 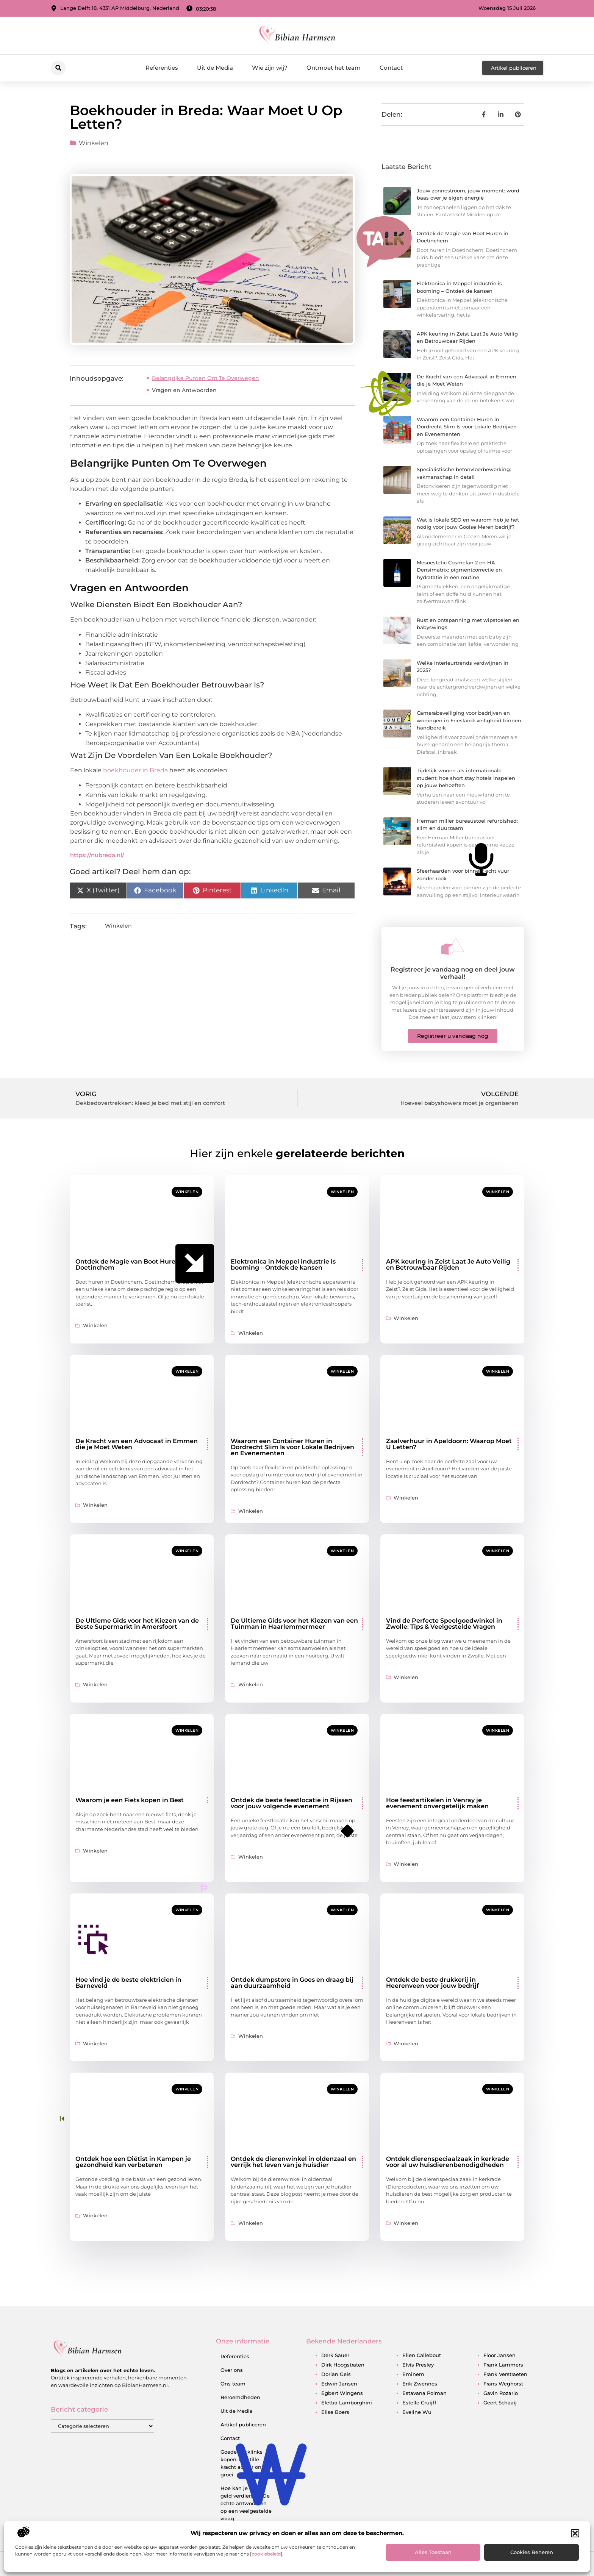 What do you see at coordinates (347, 1831) in the screenshot?
I see `indicates premium or pro membership status` at bounding box center [347, 1831].